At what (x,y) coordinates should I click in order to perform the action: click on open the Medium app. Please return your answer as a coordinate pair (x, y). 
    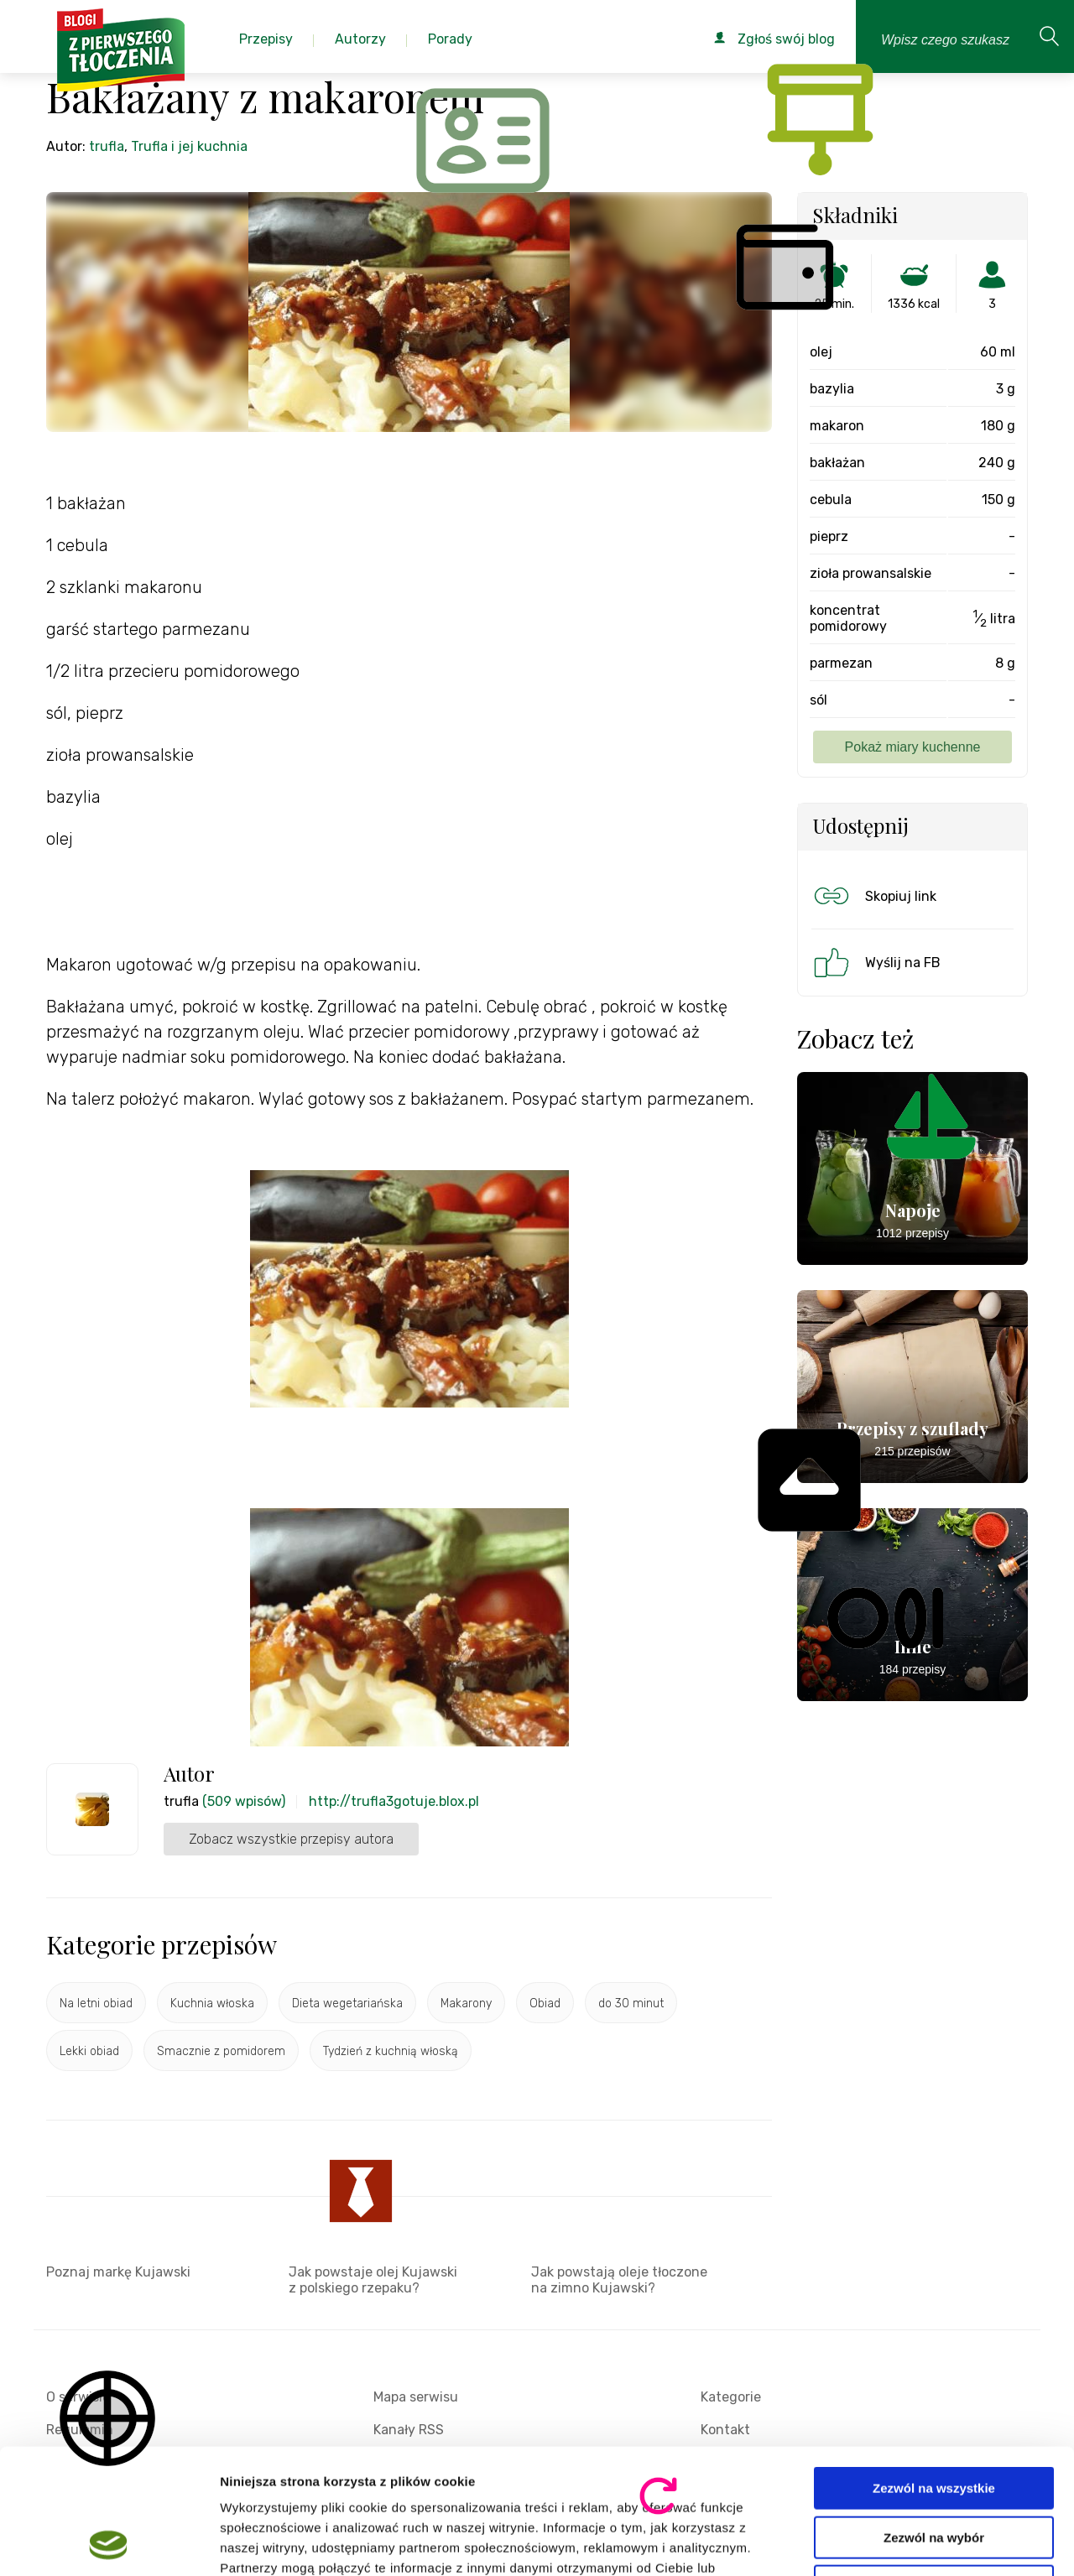
    Looking at the image, I should click on (885, 1618).